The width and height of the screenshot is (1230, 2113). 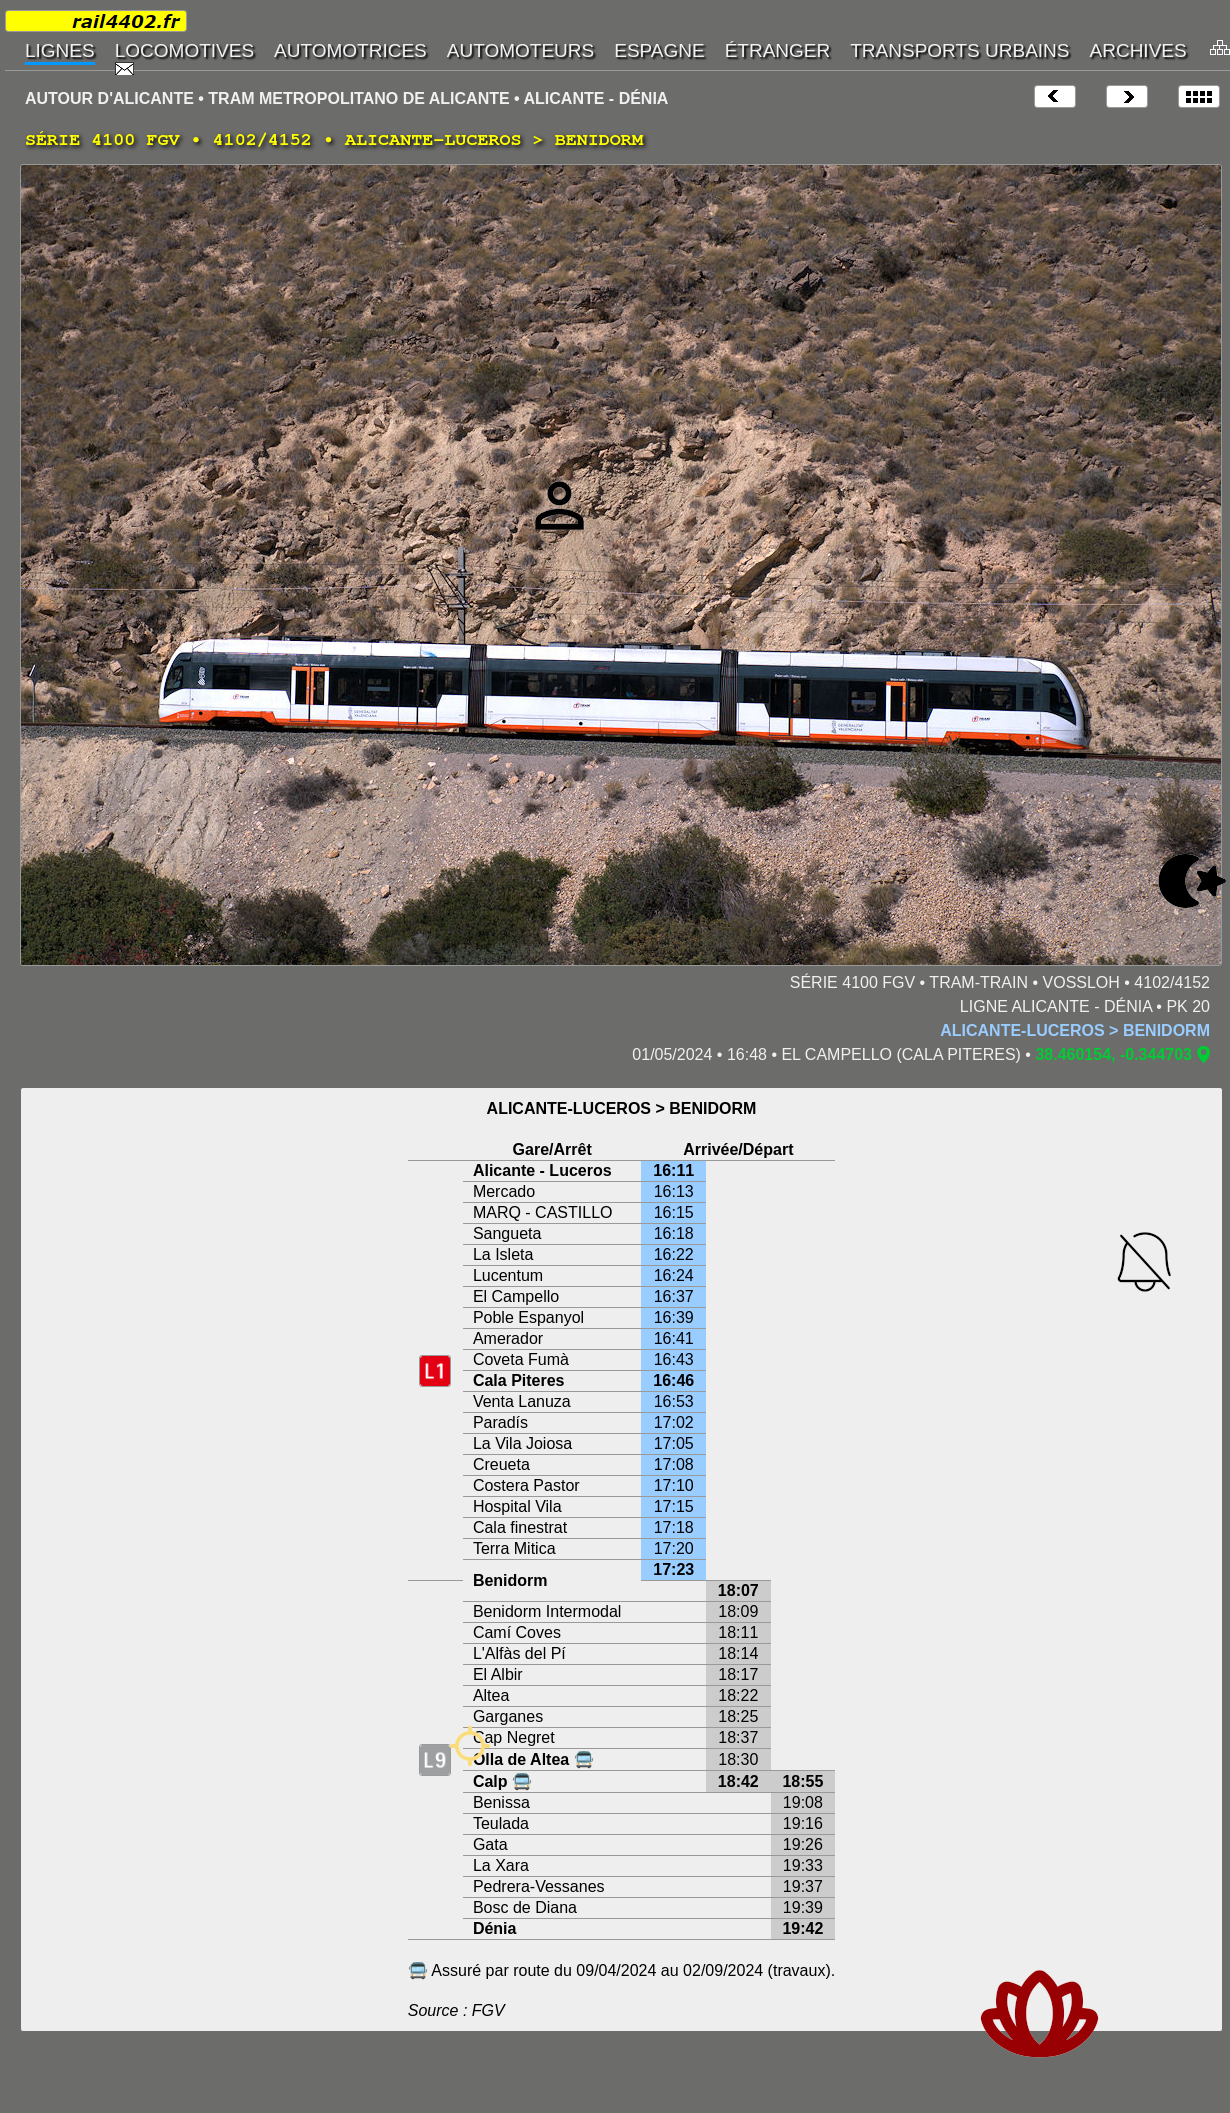 What do you see at coordinates (1145, 1262) in the screenshot?
I see `mute notifications` at bounding box center [1145, 1262].